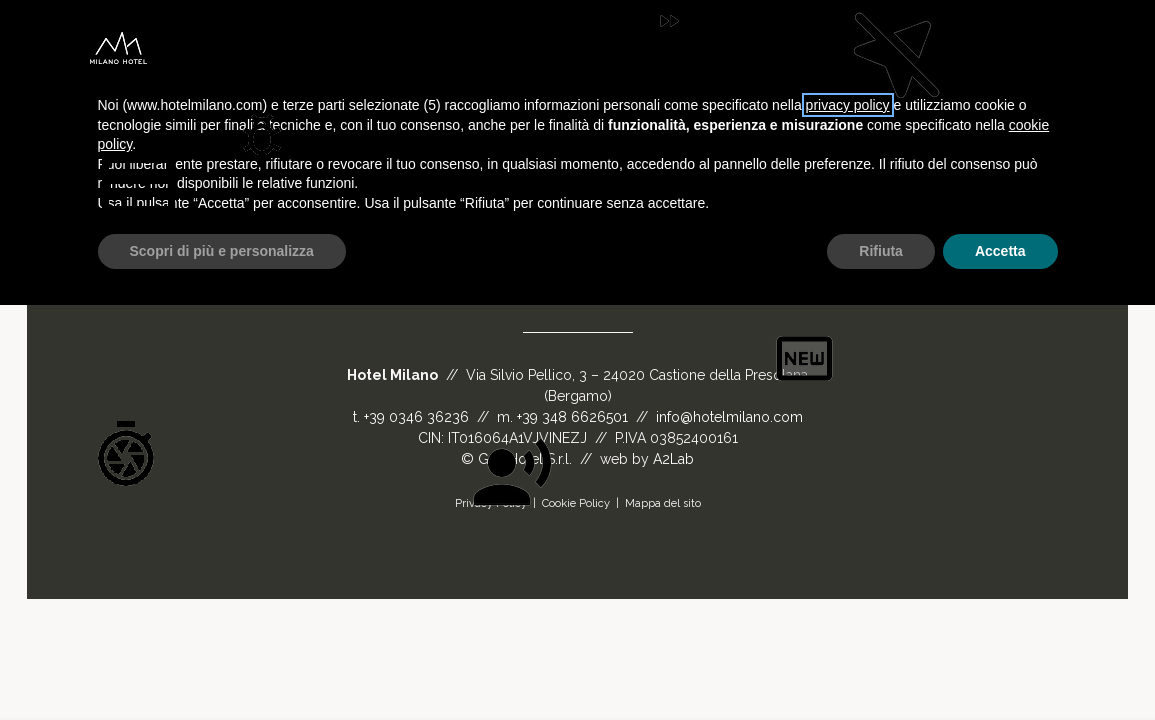  What do you see at coordinates (138, 184) in the screenshot?
I see `access payment methods` at bounding box center [138, 184].